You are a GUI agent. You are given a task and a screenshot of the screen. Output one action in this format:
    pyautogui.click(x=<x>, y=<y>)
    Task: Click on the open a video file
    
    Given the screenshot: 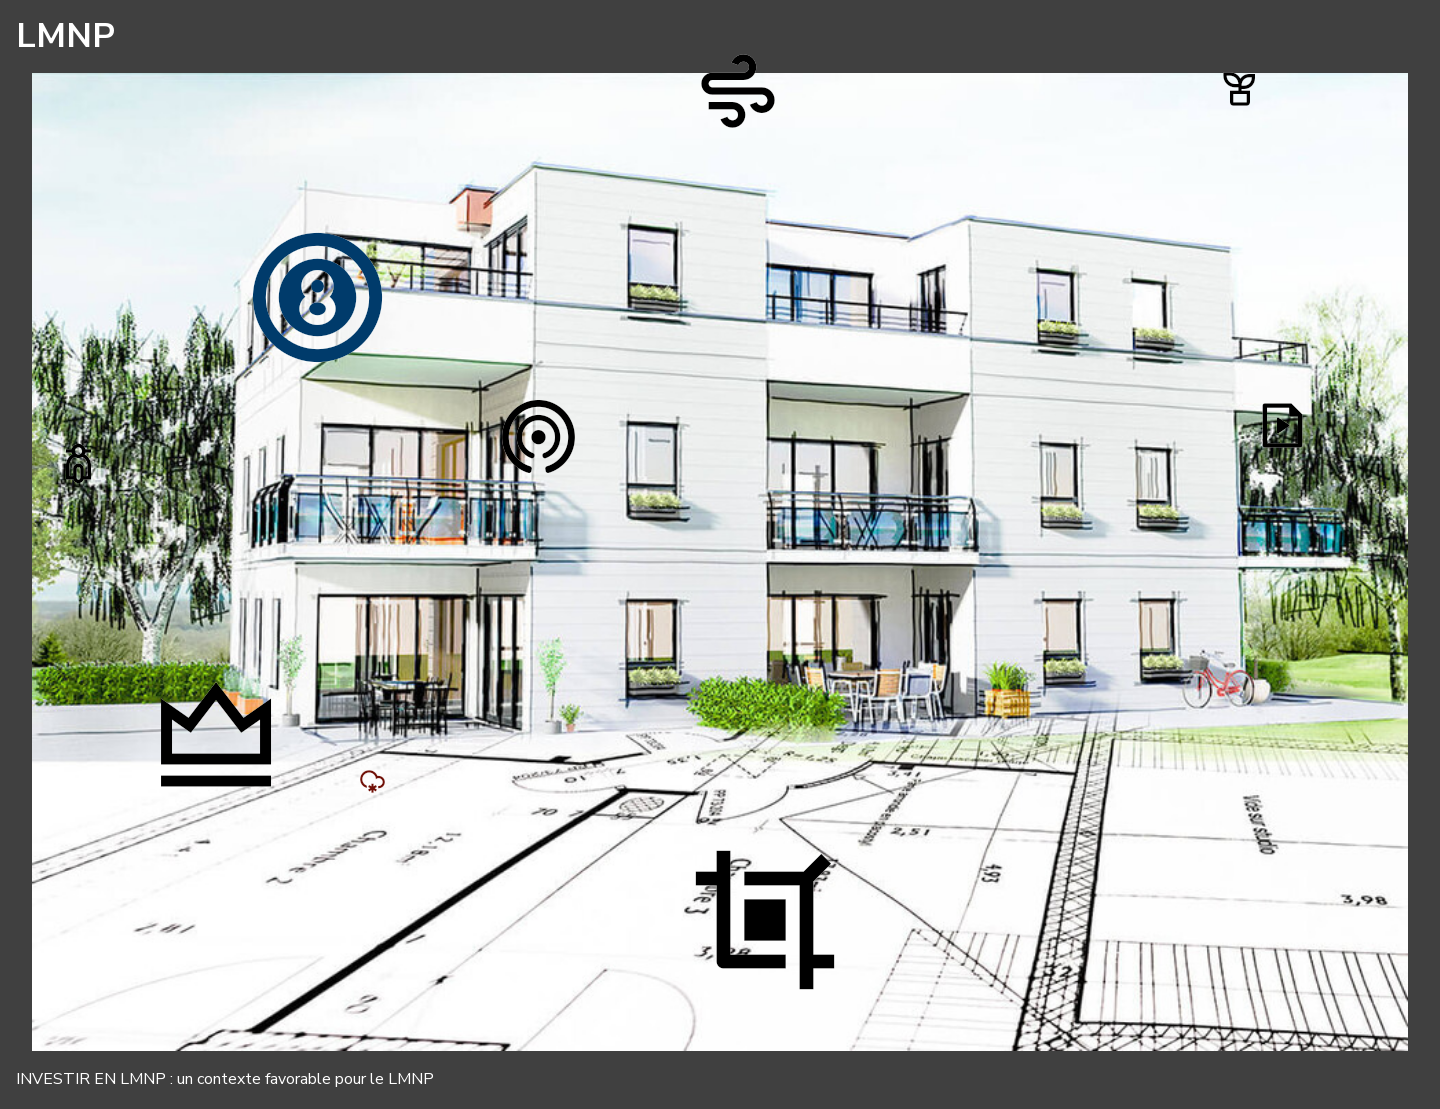 What is the action you would take?
    pyautogui.click(x=1282, y=425)
    